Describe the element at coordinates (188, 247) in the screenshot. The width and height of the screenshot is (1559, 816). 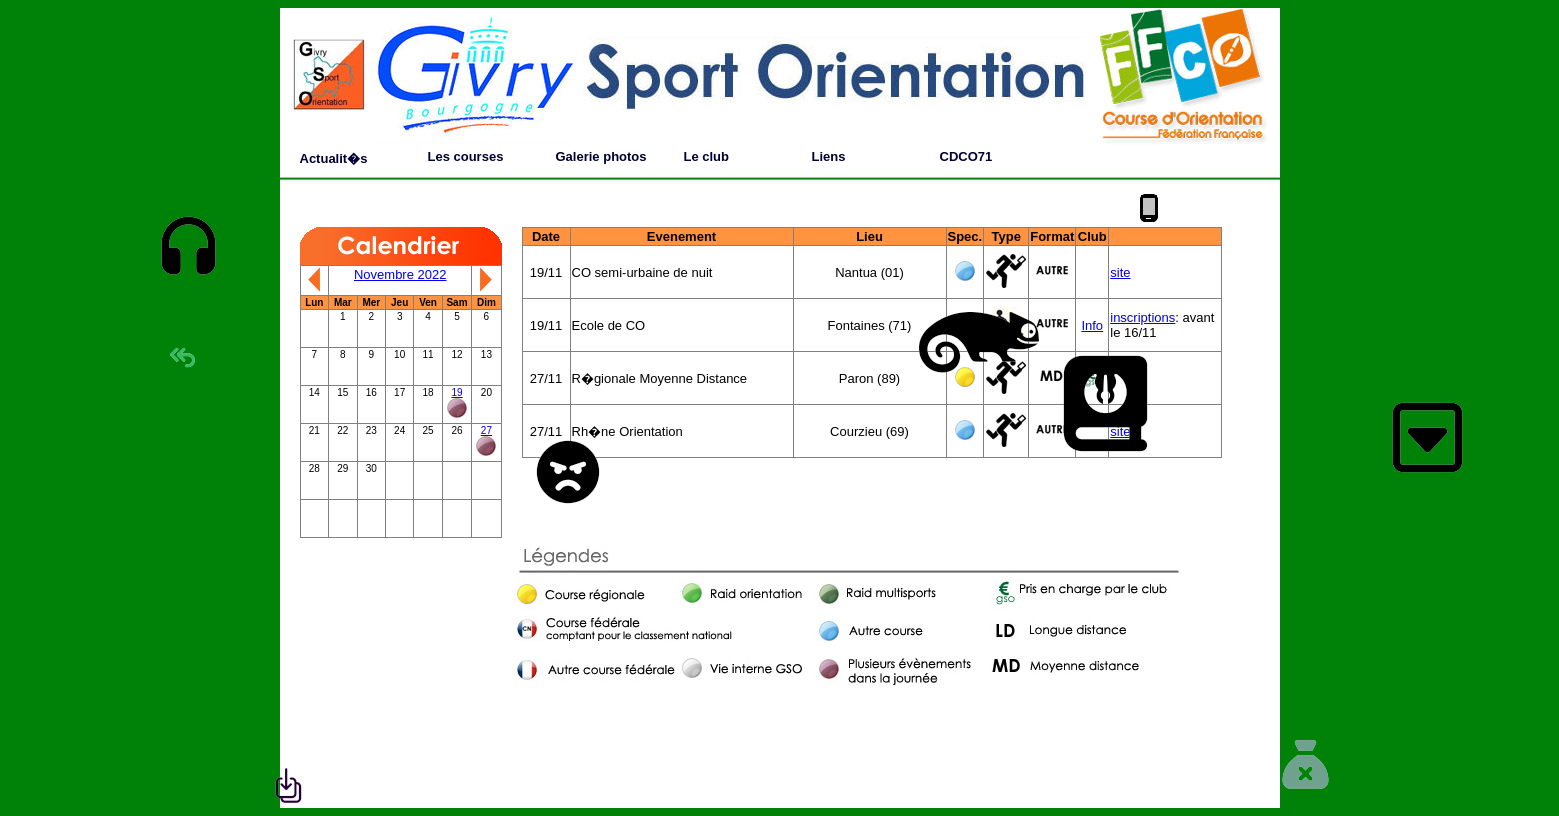
I see `access audio or music player` at that location.